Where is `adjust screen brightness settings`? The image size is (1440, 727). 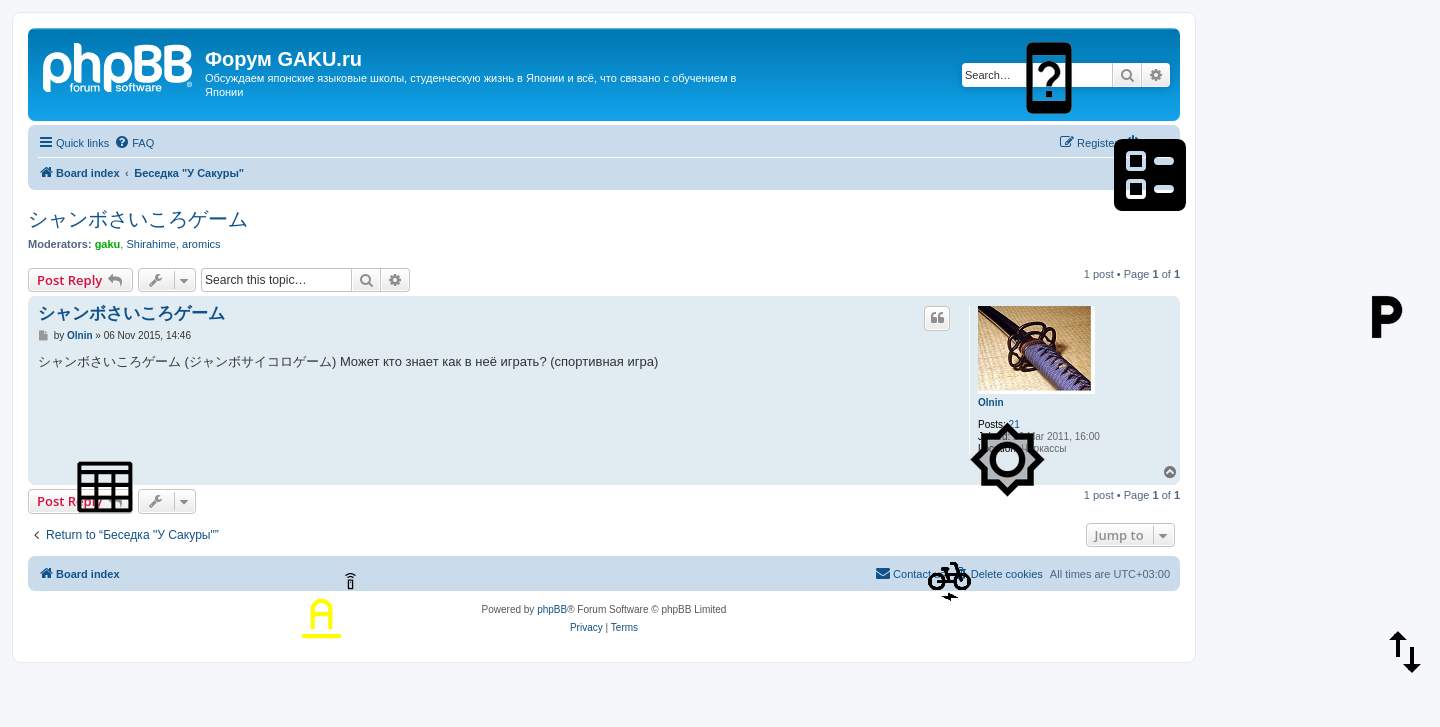 adjust screen brightness settings is located at coordinates (1007, 459).